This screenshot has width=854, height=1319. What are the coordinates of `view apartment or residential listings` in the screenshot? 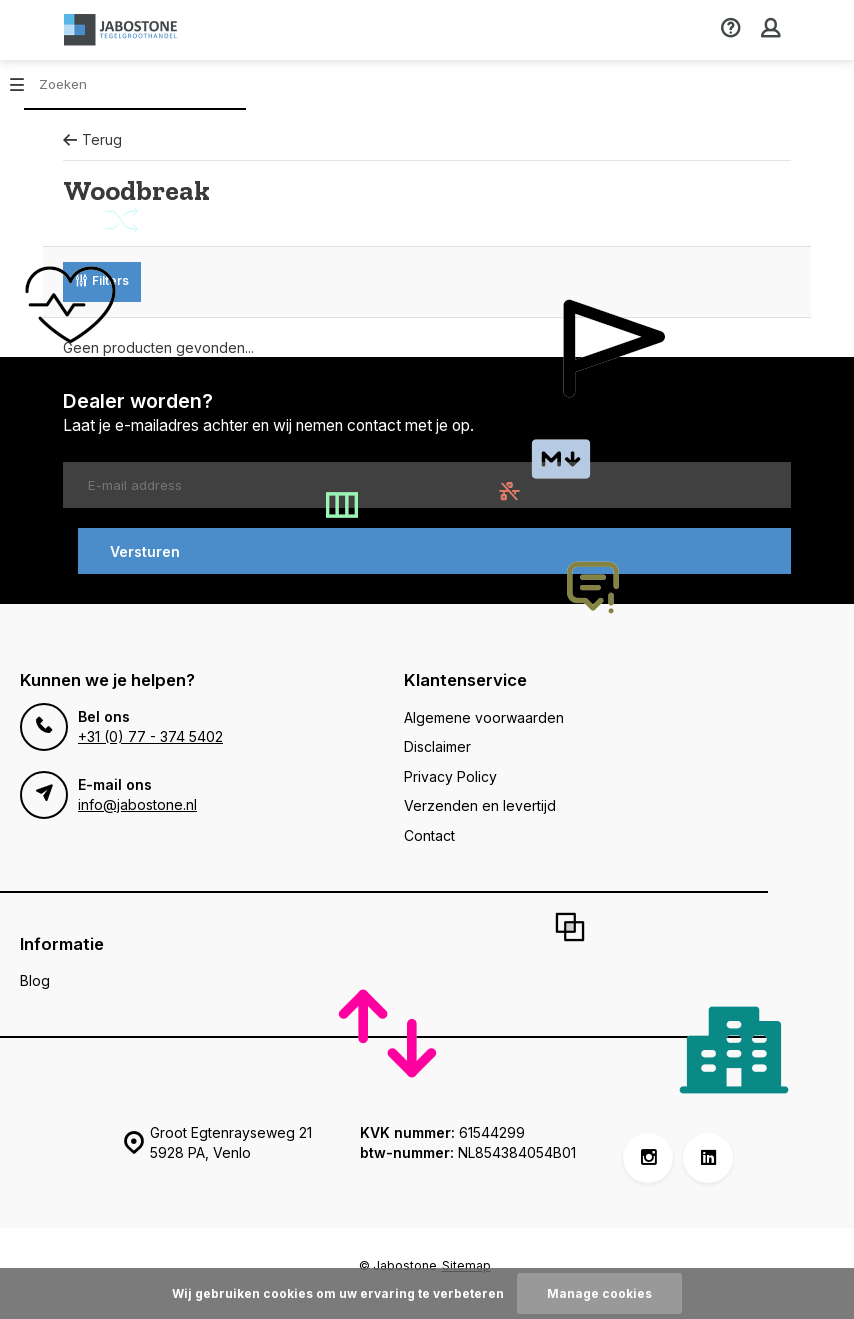 It's located at (734, 1050).